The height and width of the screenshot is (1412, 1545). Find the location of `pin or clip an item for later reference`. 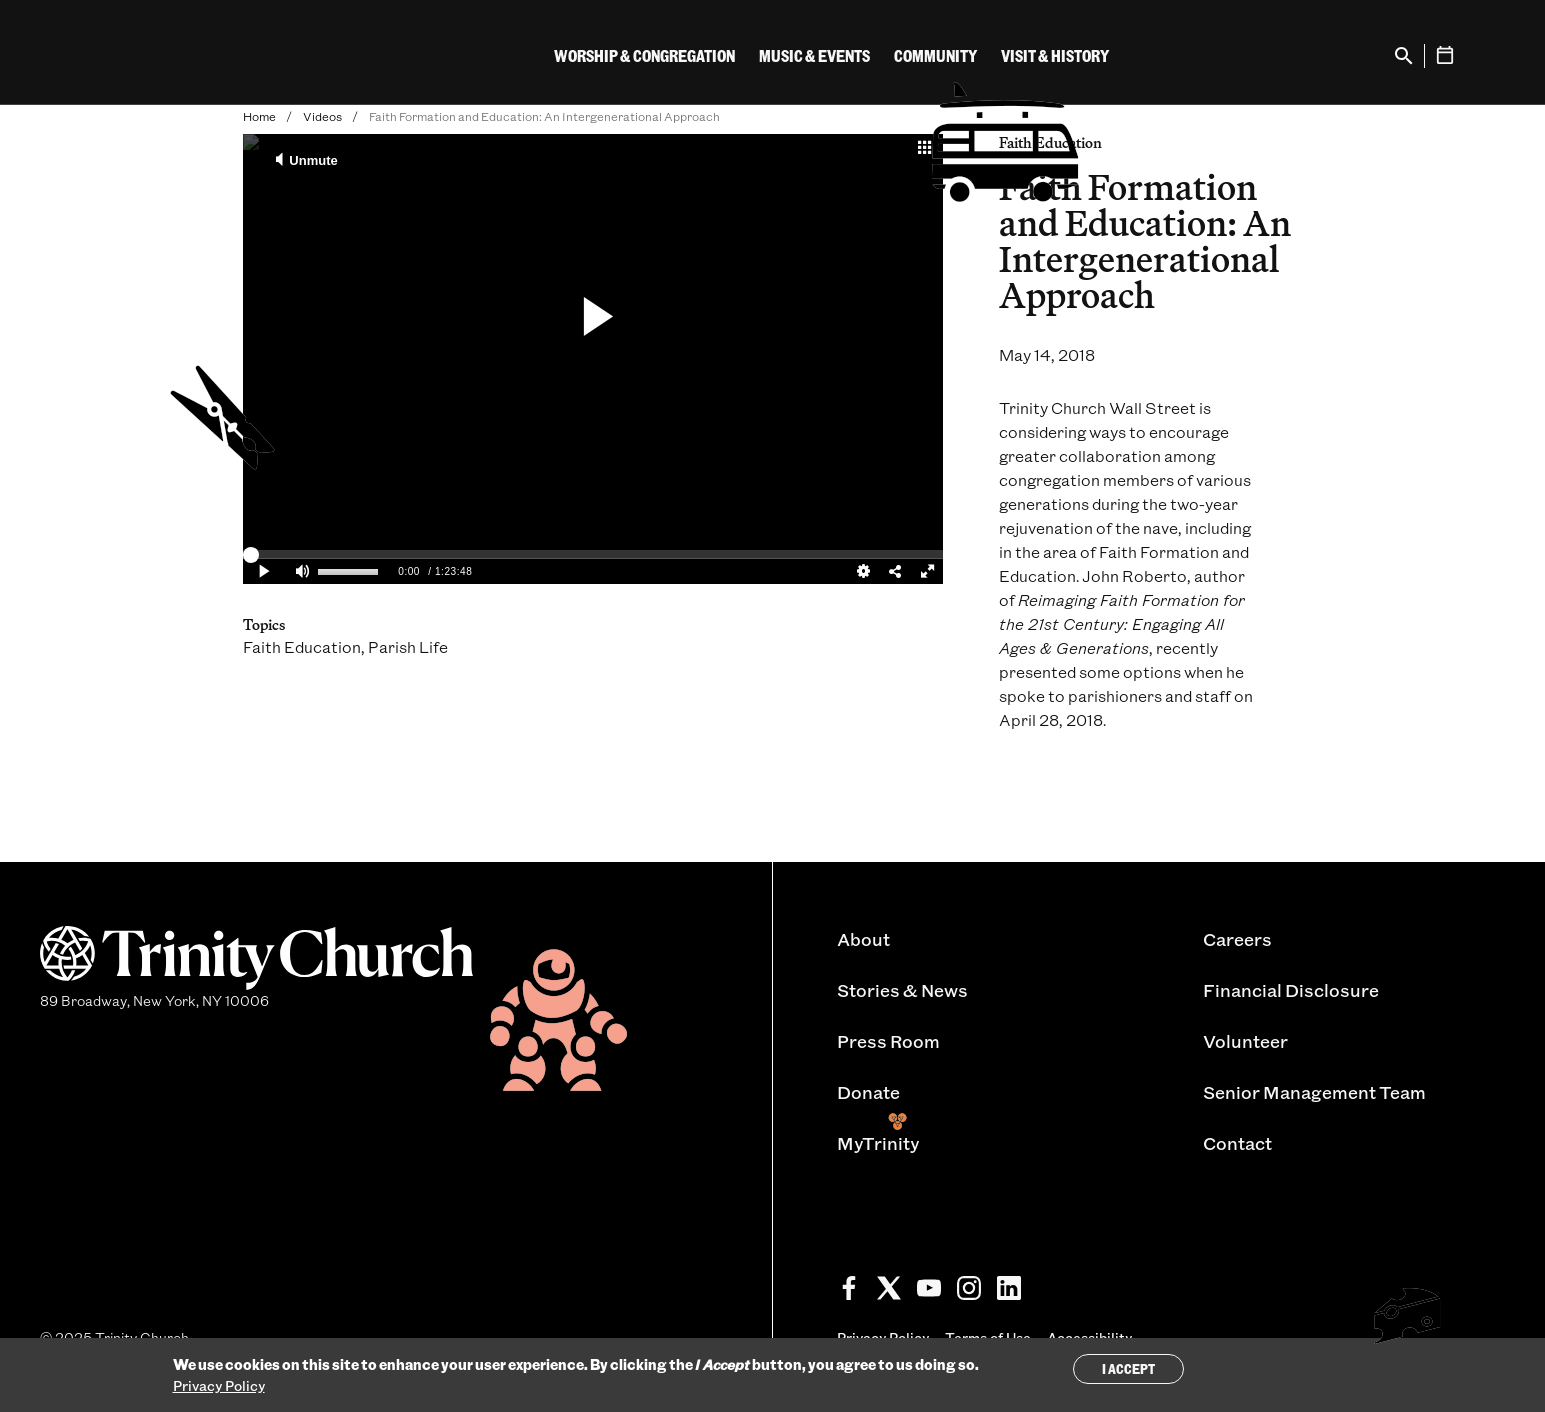

pin or clip an item for later reference is located at coordinates (222, 417).